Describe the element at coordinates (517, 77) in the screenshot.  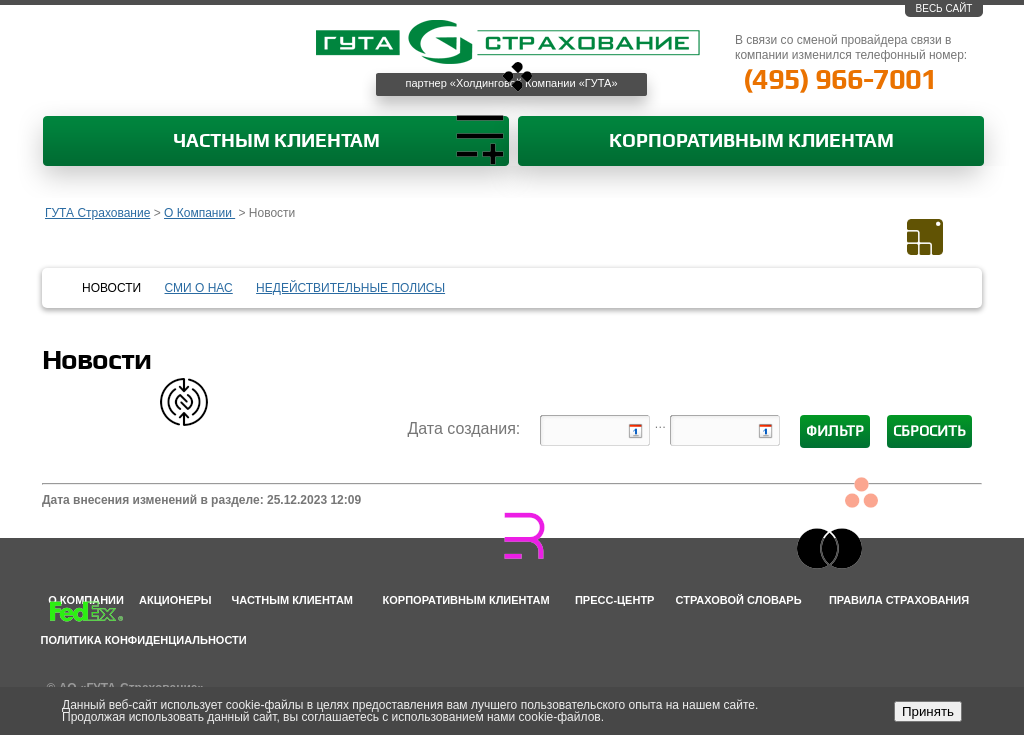
I see `bentobox company logo` at that location.